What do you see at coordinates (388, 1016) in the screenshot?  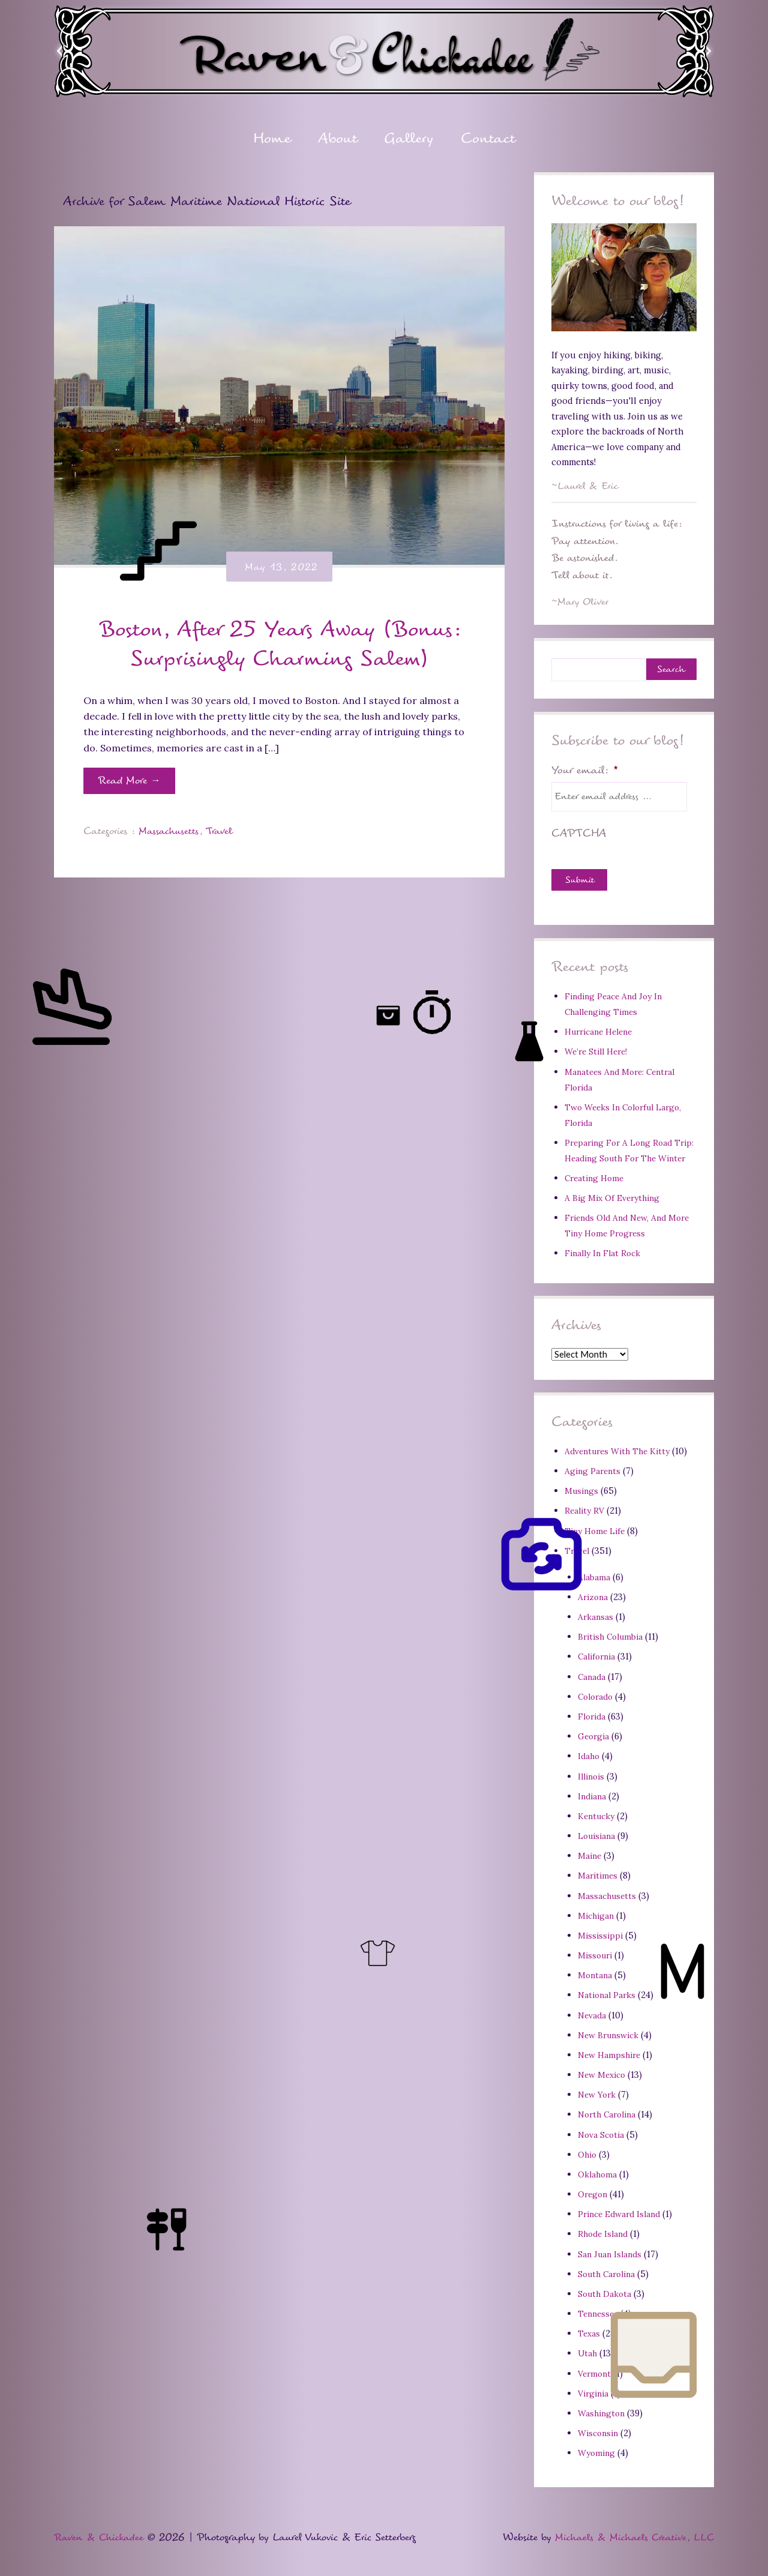 I see `view your shopping cart` at bounding box center [388, 1016].